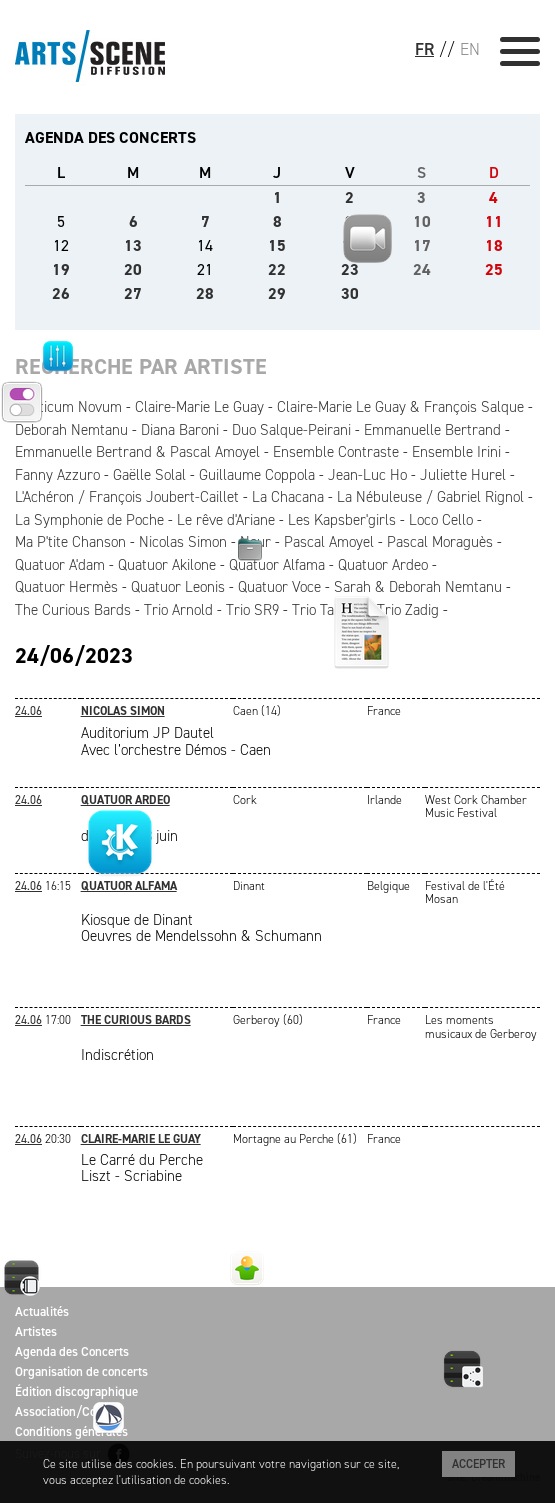 This screenshot has width=555, height=1503. I want to click on open easyeffects audio processing app, so click(58, 356).